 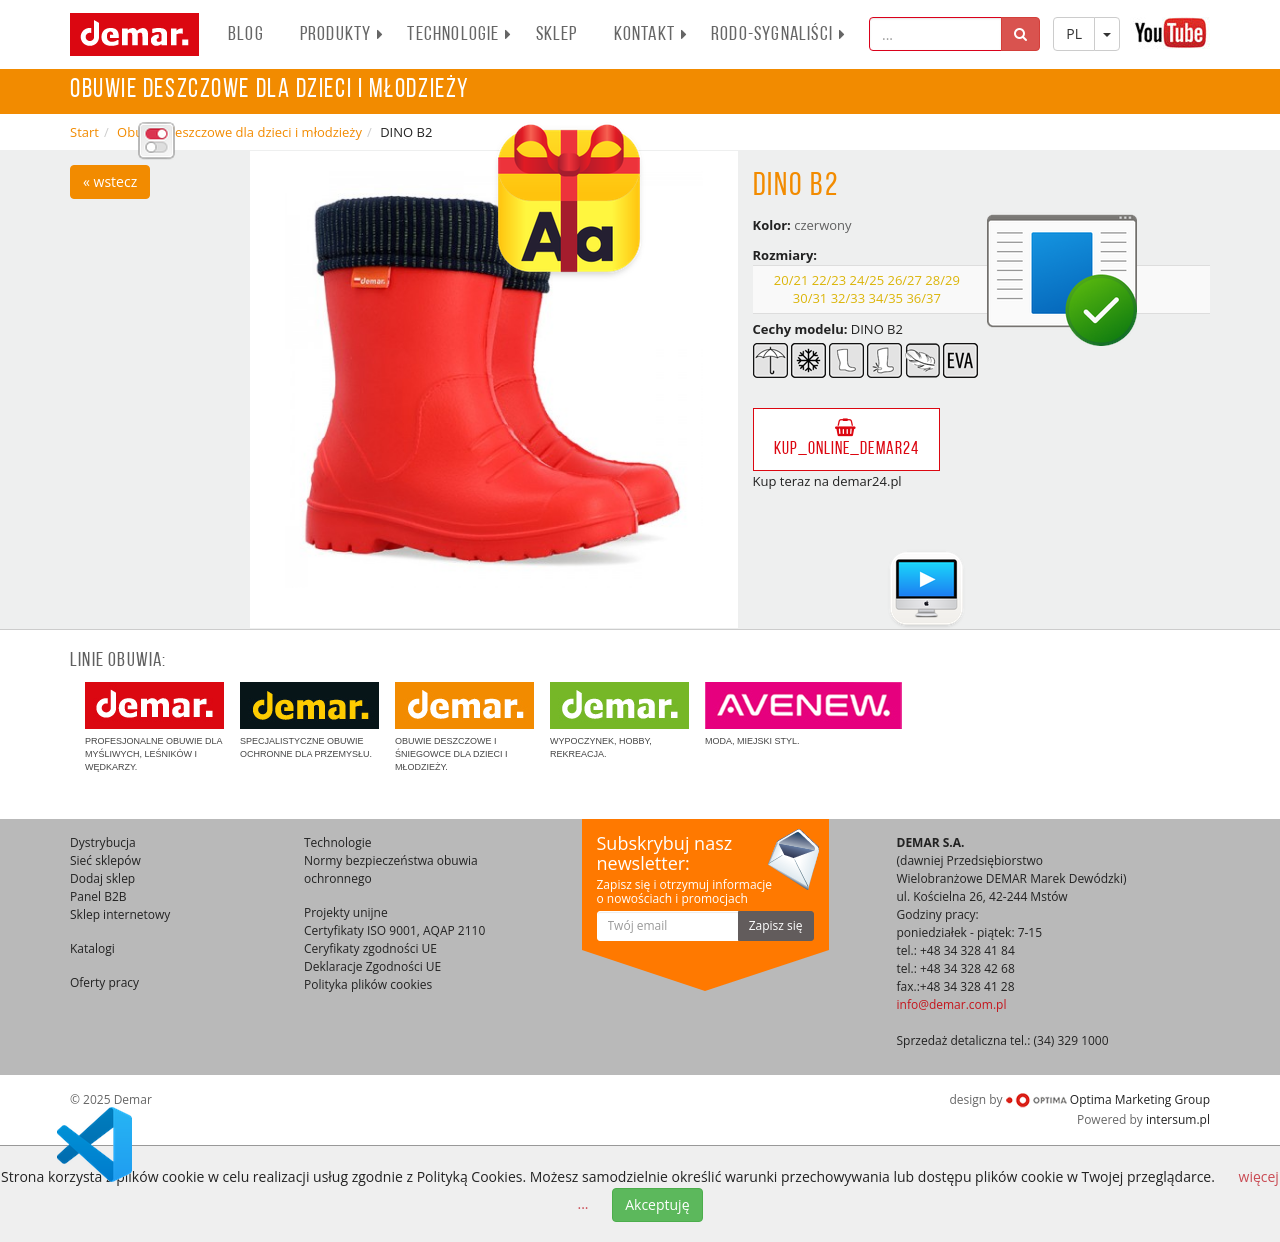 I want to click on open desktop preferences or settings, so click(x=156, y=140).